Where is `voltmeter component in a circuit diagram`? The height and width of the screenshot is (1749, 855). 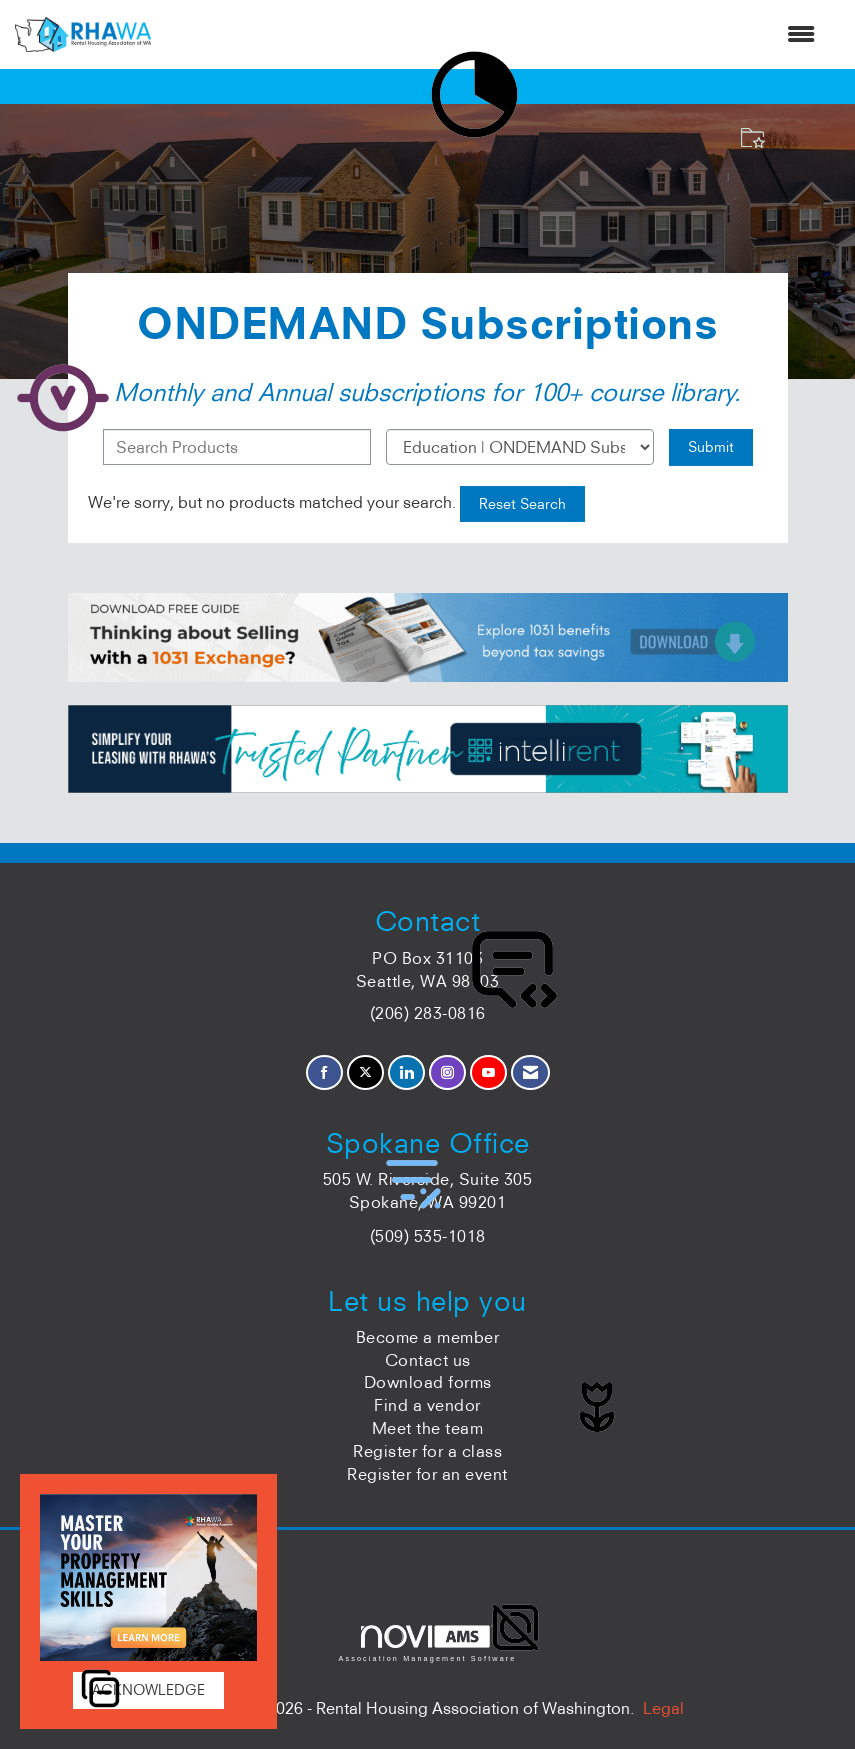 voltmeter component in a circuit diagram is located at coordinates (63, 398).